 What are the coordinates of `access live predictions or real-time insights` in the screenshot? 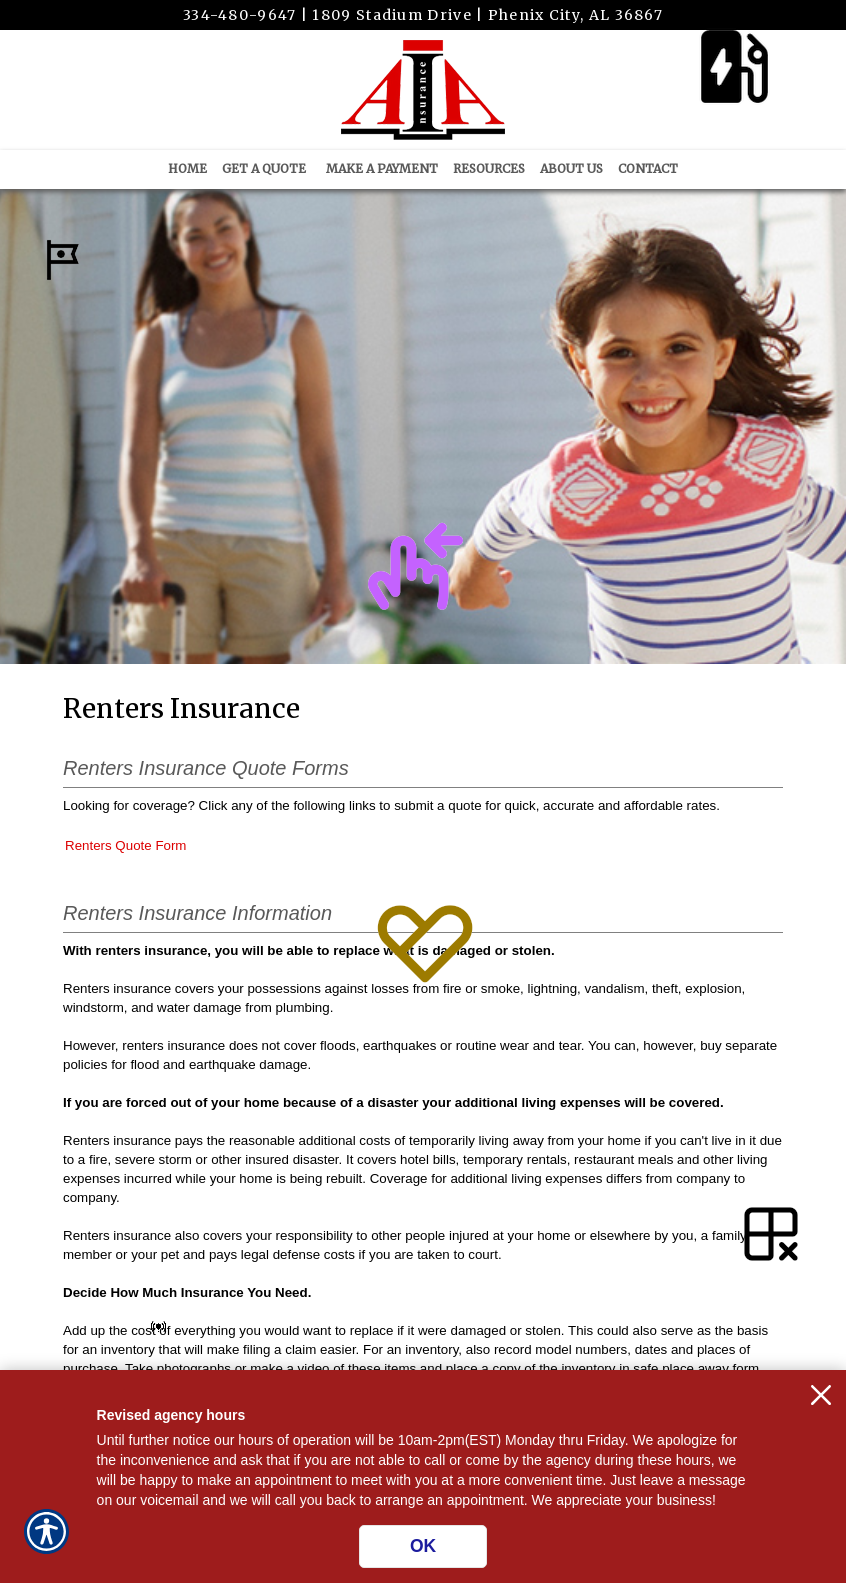 It's located at (158, 1326).